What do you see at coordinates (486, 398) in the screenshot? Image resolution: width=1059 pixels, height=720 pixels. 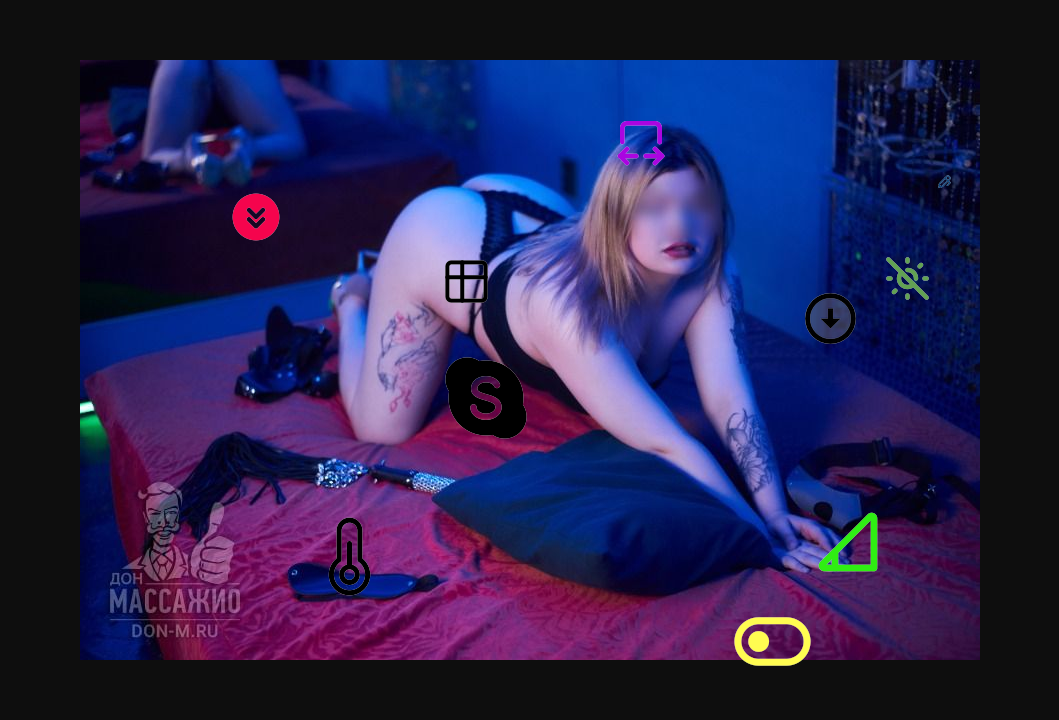 I see `open skype` at bounding box center [486, 398].